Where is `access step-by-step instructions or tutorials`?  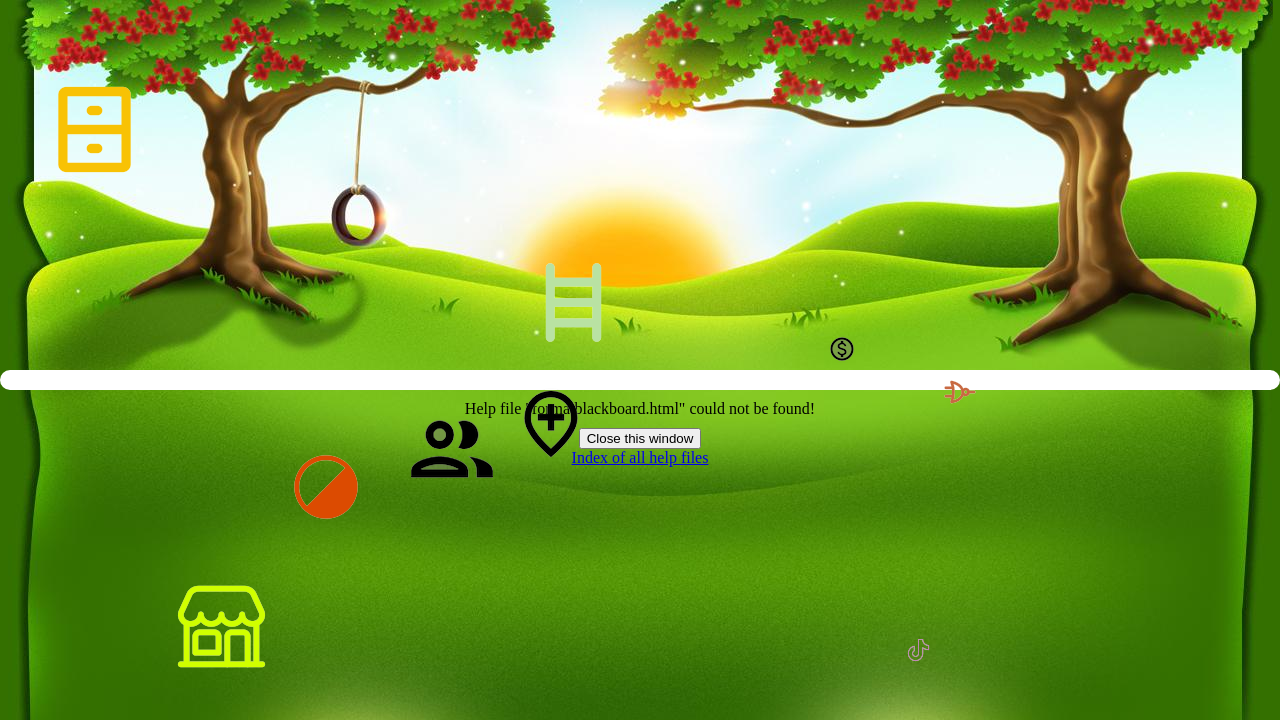 access step-by-step instructions or tutorials is located at coordinates (573, 302).